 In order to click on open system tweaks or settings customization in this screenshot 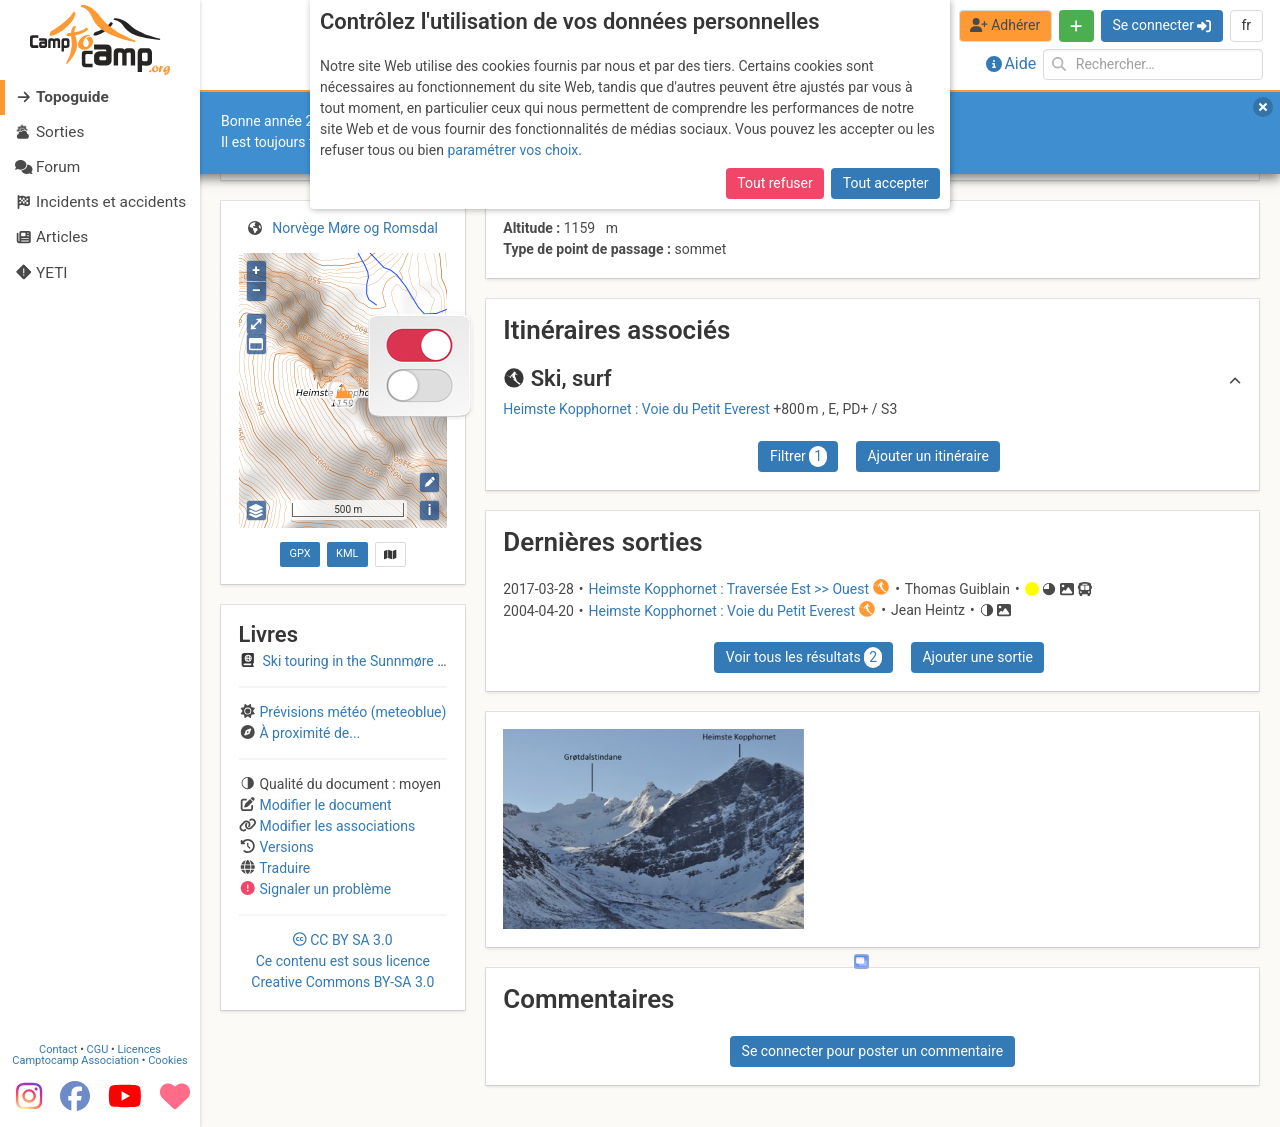, I will do `click(419, 365)`.